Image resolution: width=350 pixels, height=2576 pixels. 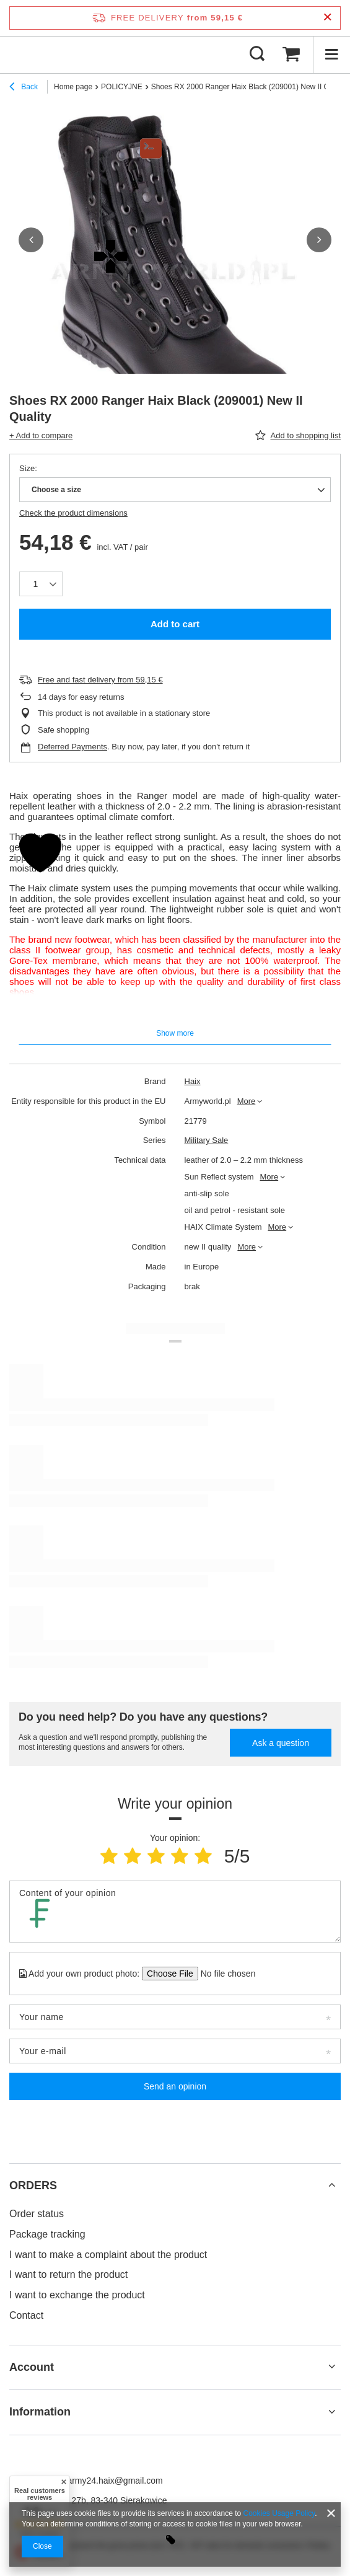 What do you see at coordinates (170, 2539) in the screenshot?
I see `add a tag or label to an item` at bounding box center [170, 2539].